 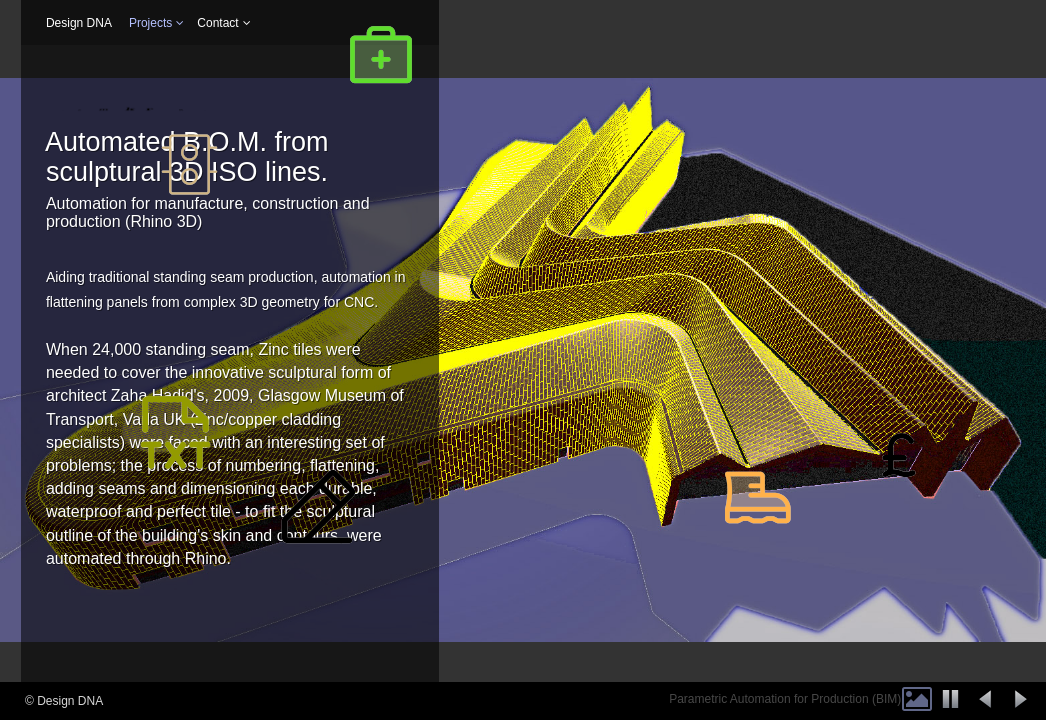 What do you see at coordinates (317, 508) in the screenshot?
I see `edit text or content` at bounding box center [317, 508].